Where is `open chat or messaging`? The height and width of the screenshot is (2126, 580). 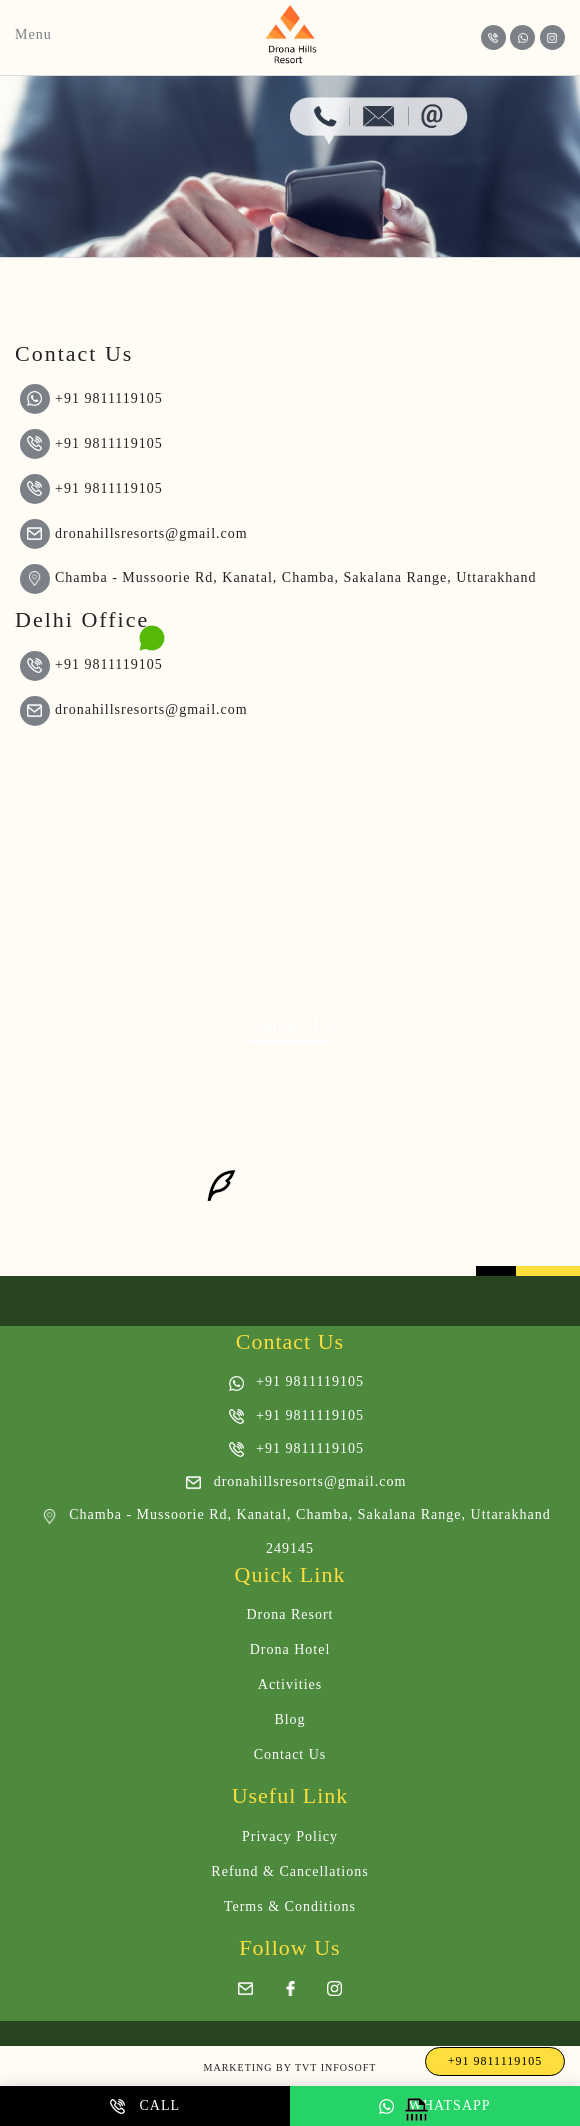
open chat or messaging is located at coordinates (152, 638).